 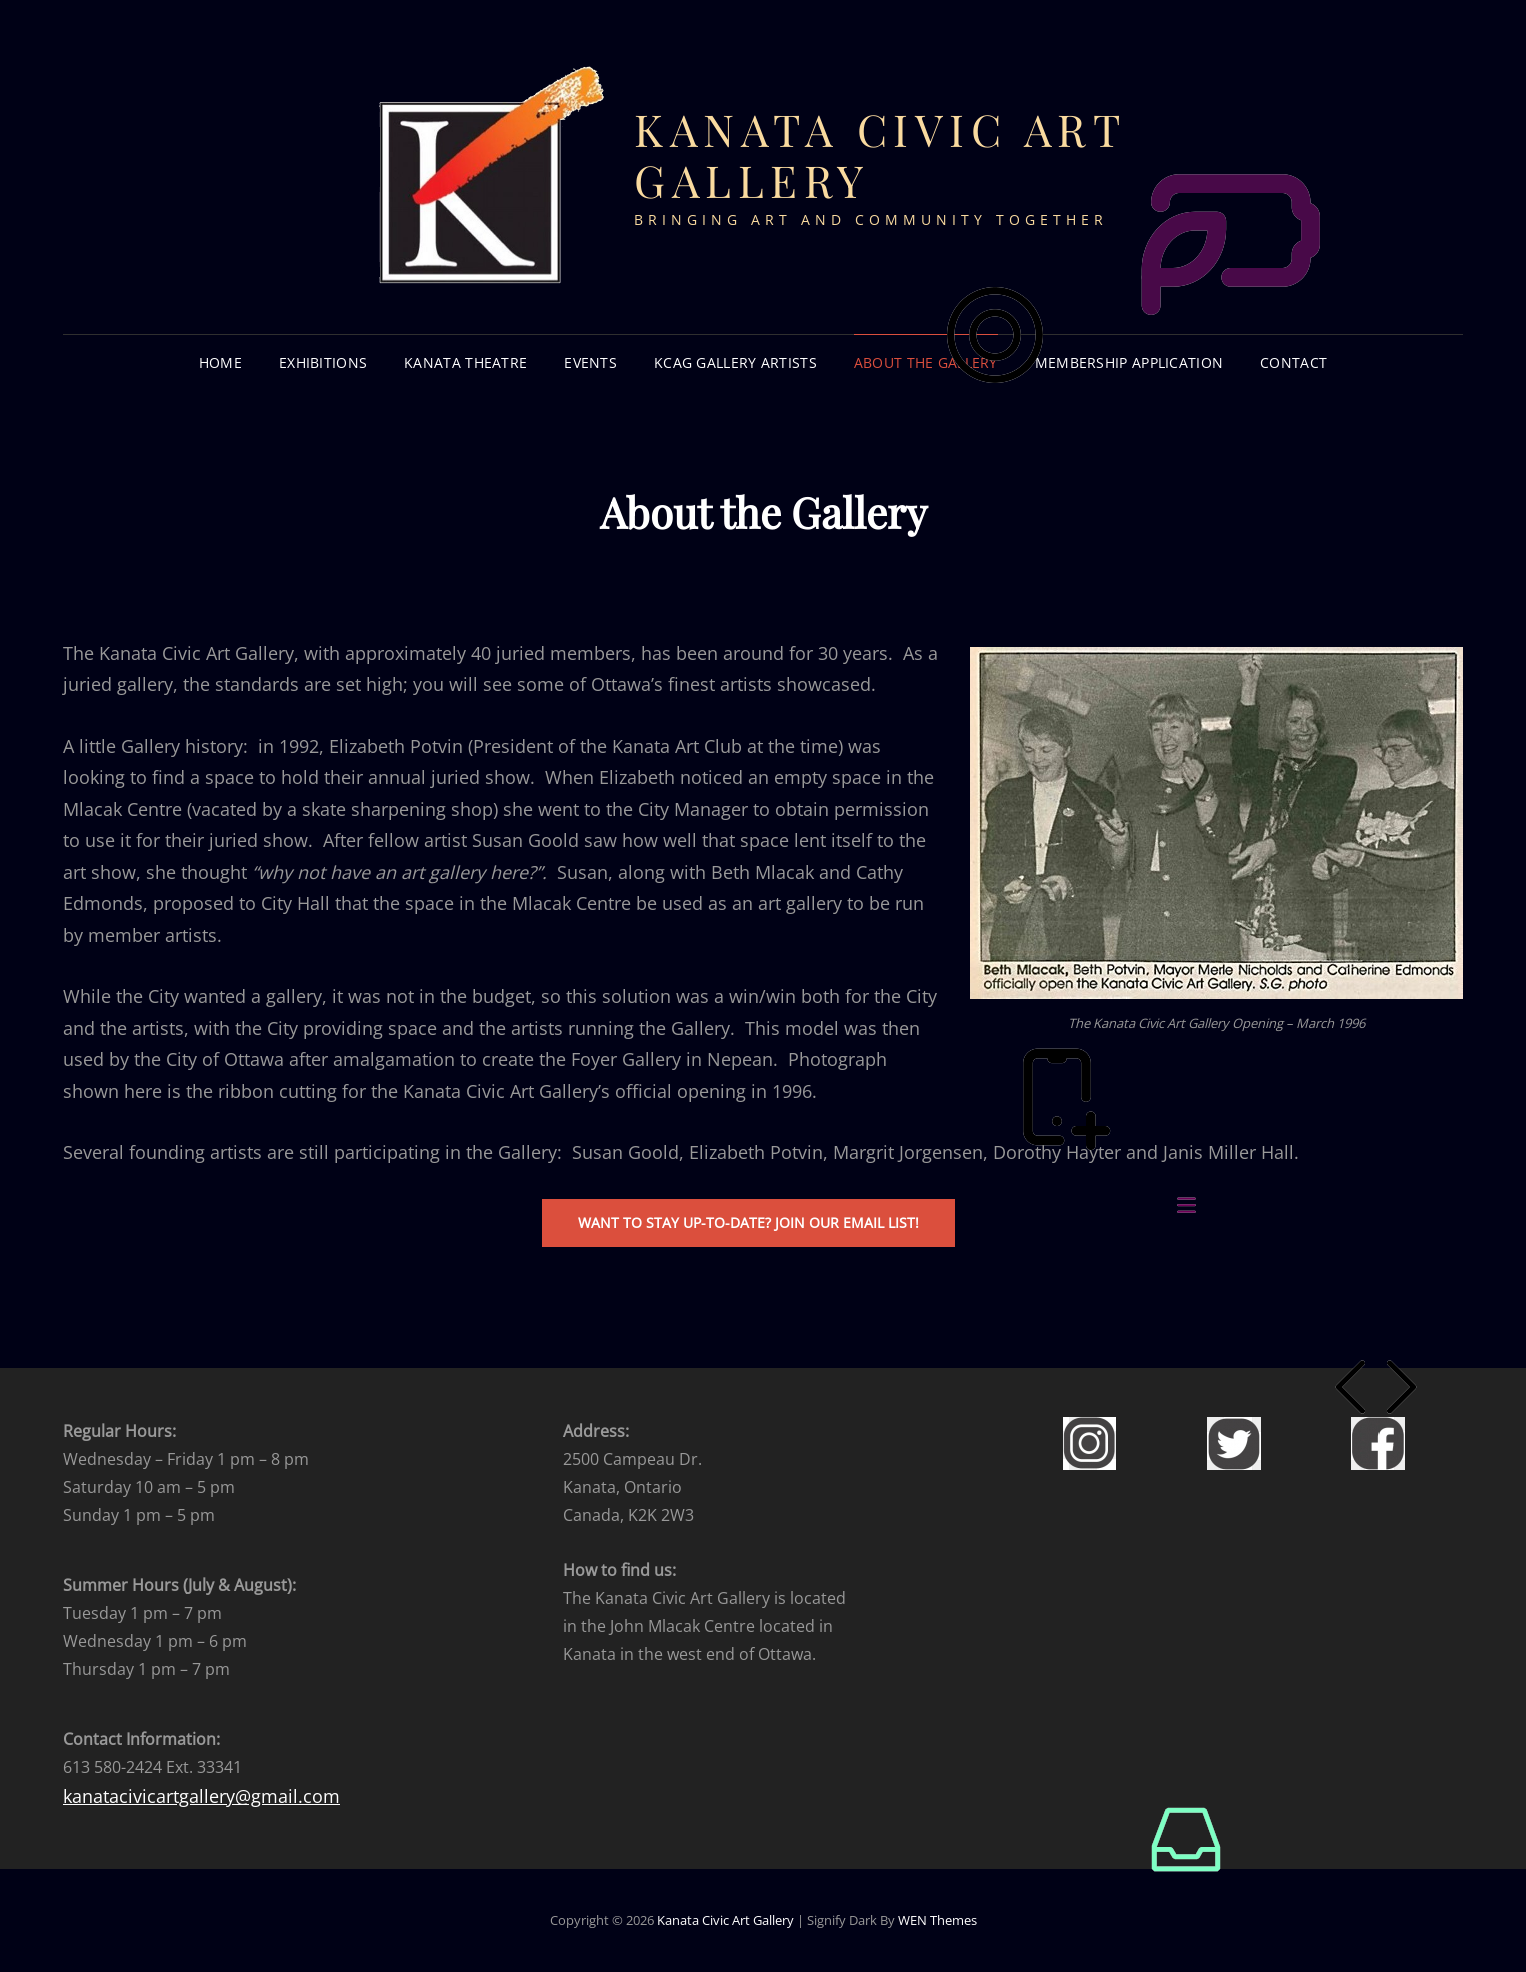 What do you see at coordinates (995, 335) in the screenshot?
I see `select a single option from a list` at bounding box center [995, 335].